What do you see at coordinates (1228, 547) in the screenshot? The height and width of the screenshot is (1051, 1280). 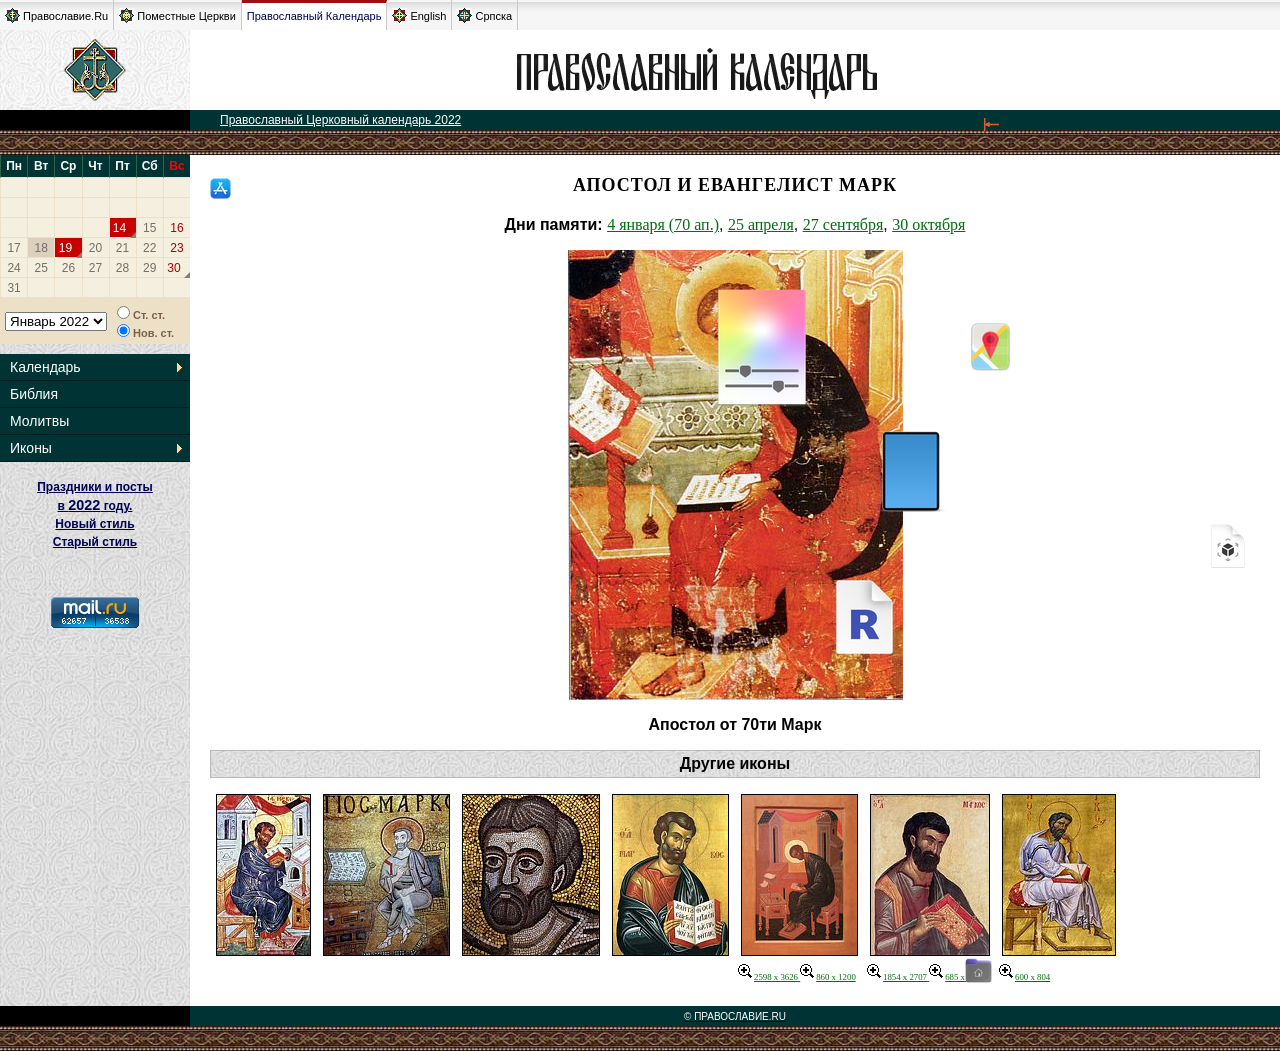 I see `open a 3D reality file or AR content` at bounding box center [1228, 547].